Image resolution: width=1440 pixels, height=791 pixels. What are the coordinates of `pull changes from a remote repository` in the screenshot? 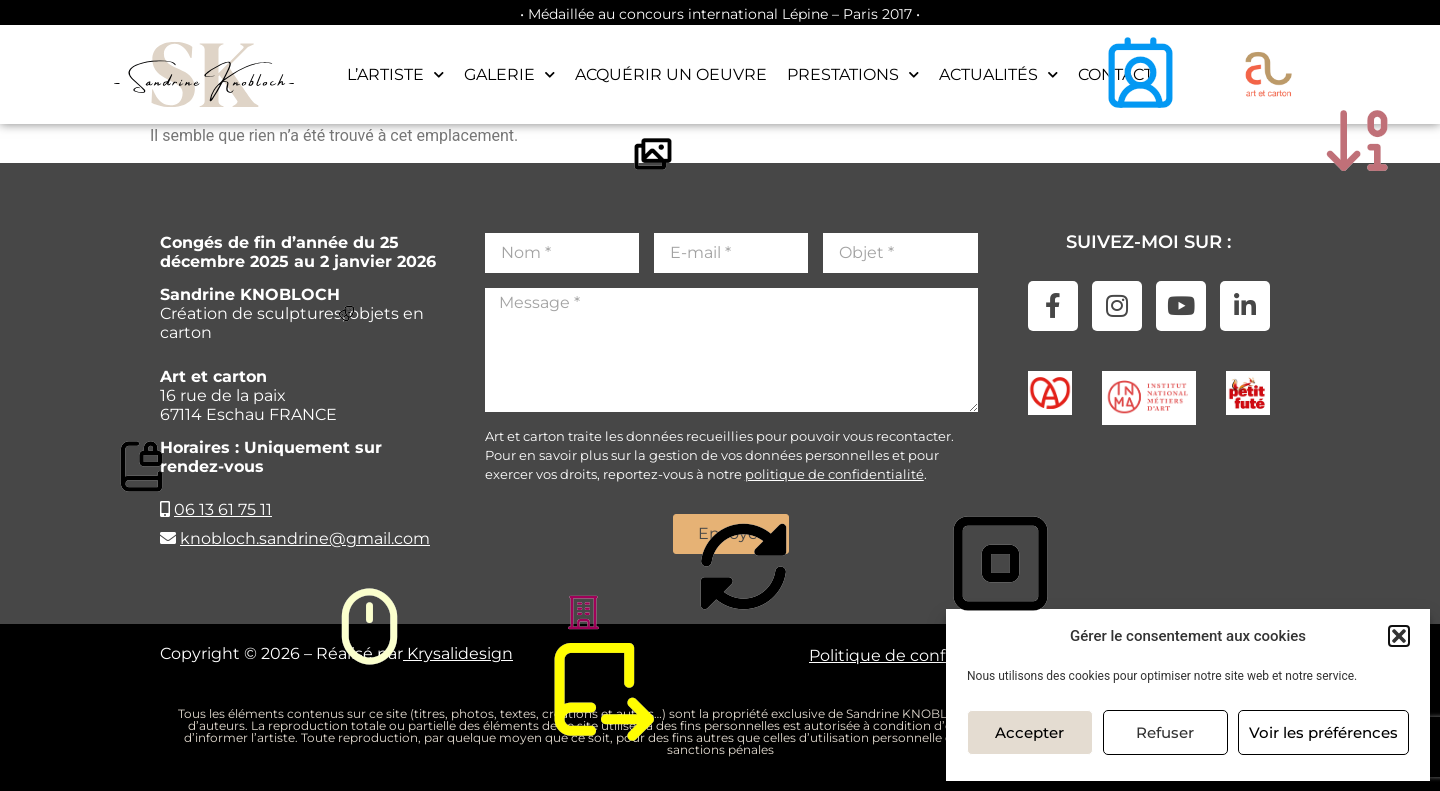 It's located at (601, 696).